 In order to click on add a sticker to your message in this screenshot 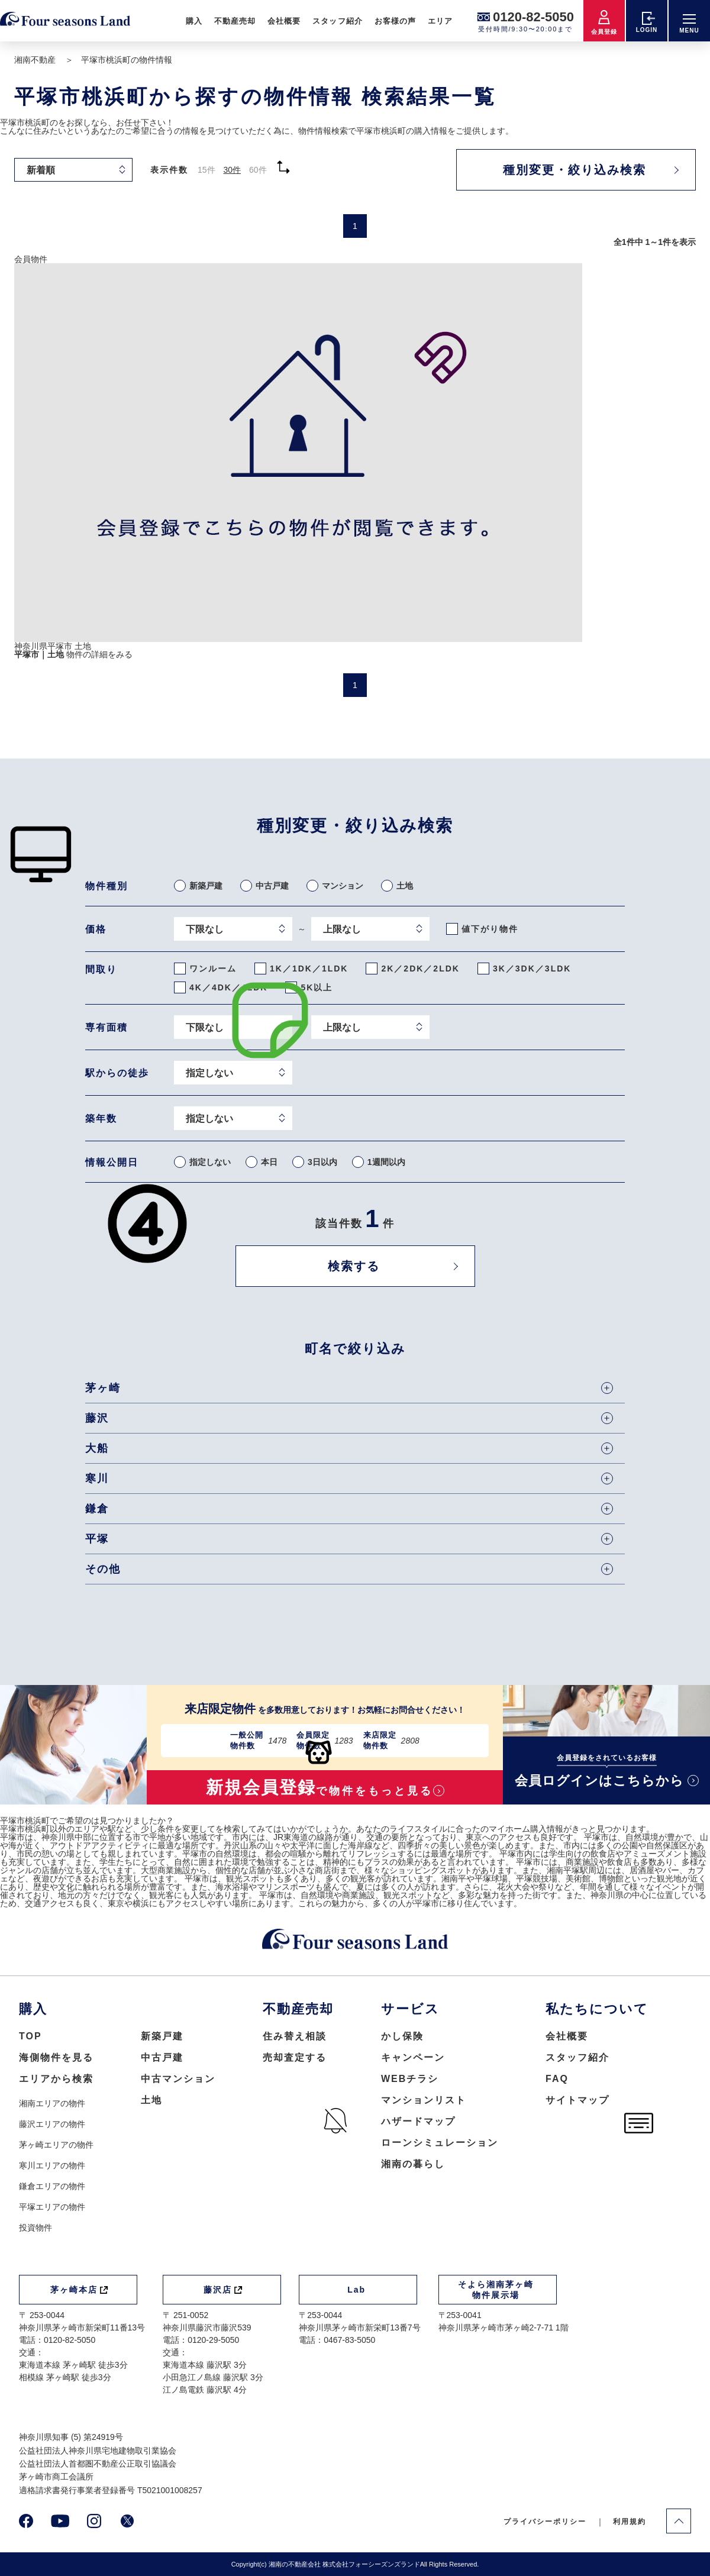, I will do `click(270, 1020)`.